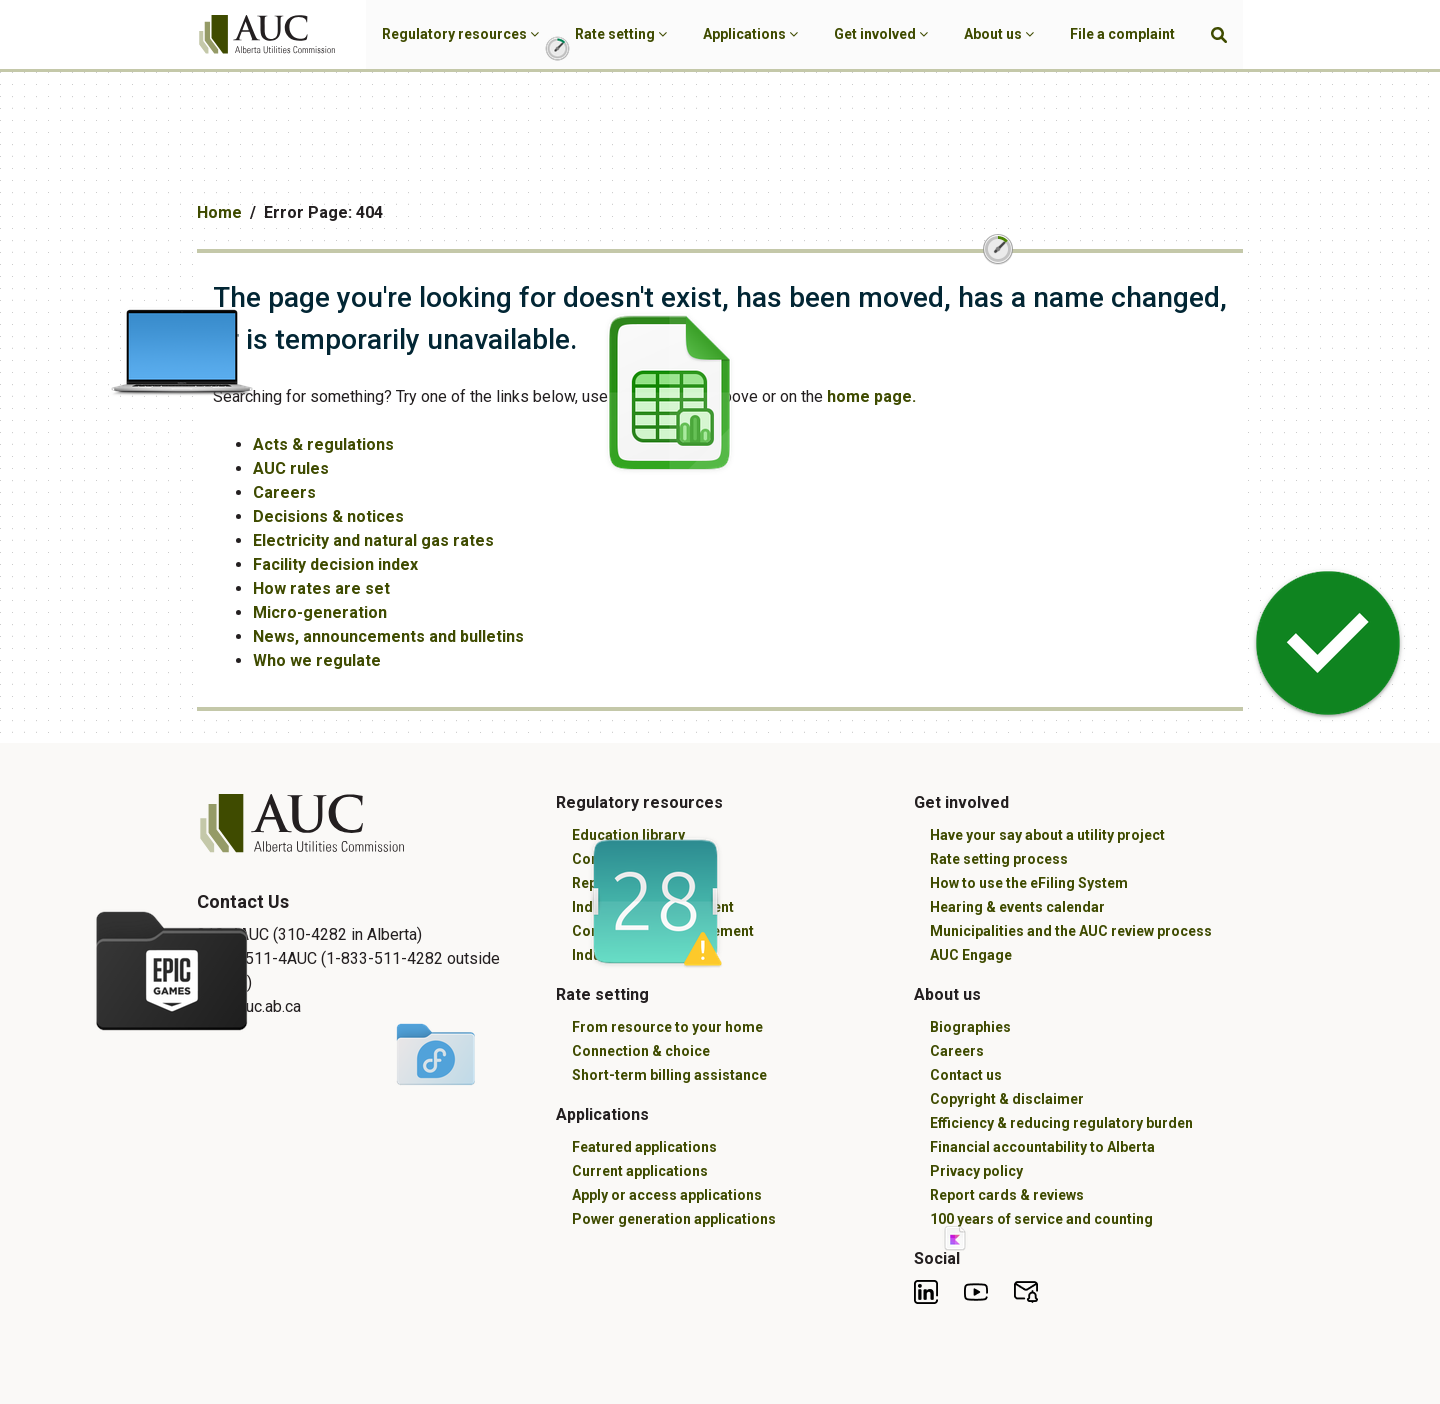 The height and width of the screenshot is (1404, 1440). I want to click on a kotlin source code file, so click(955, 1238).